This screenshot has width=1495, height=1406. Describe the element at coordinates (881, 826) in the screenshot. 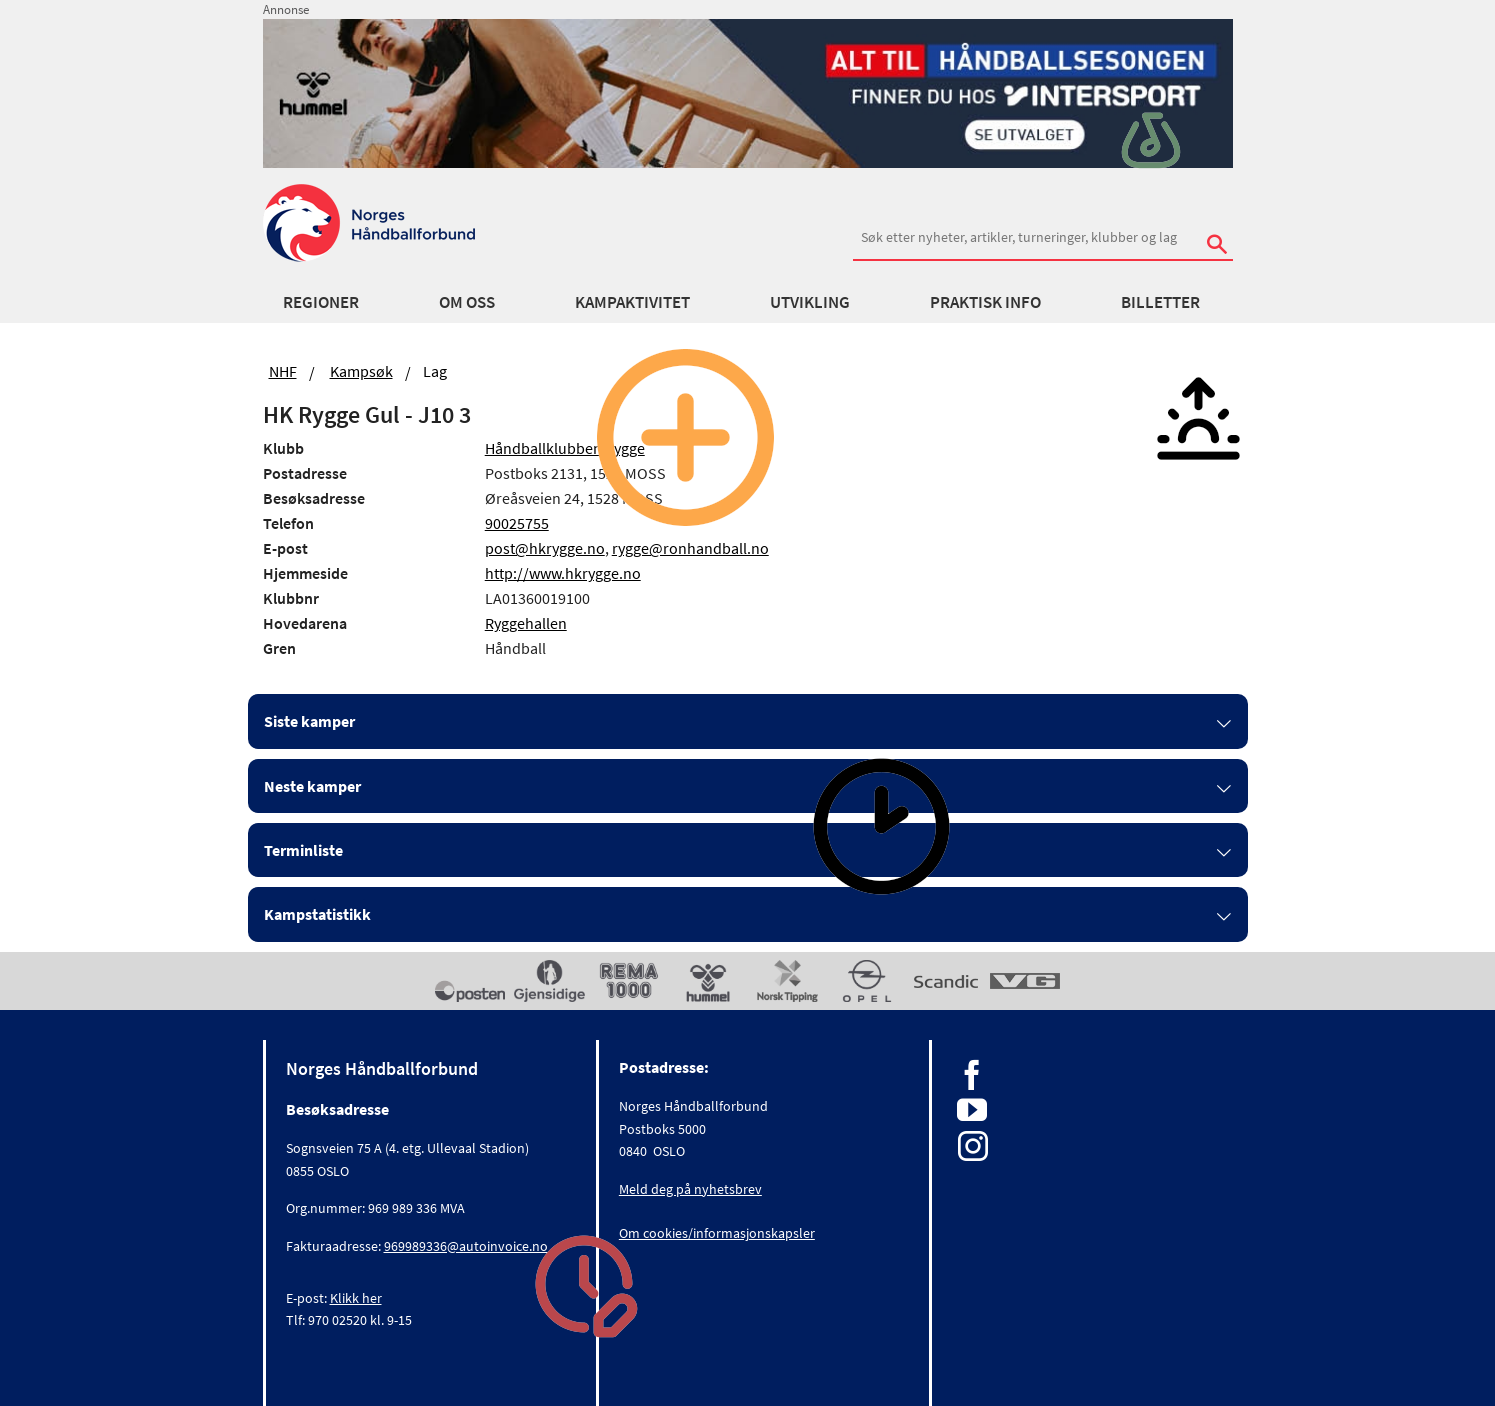

I see `view current time` at that location.